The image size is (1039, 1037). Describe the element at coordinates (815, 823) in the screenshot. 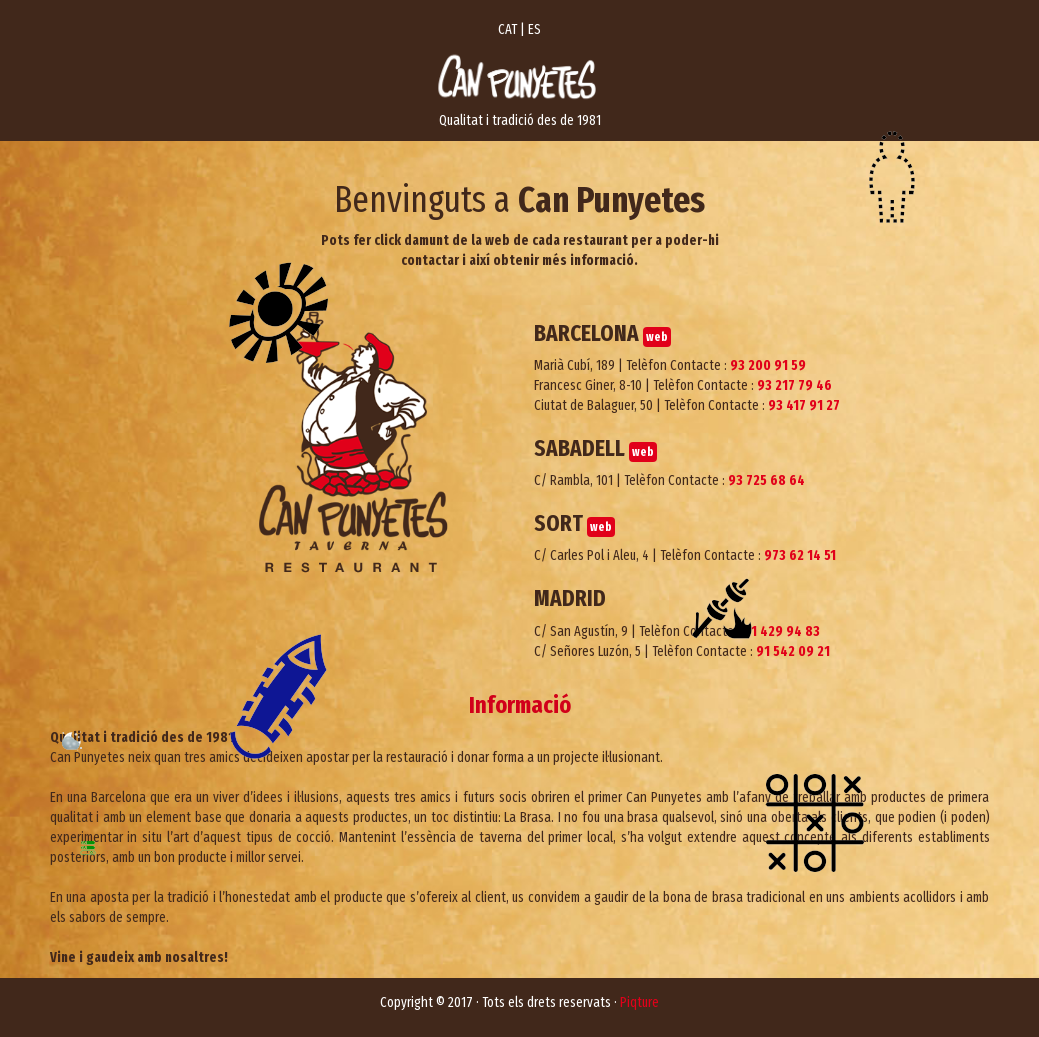

I see `play tic-tac-toe game` at that location.